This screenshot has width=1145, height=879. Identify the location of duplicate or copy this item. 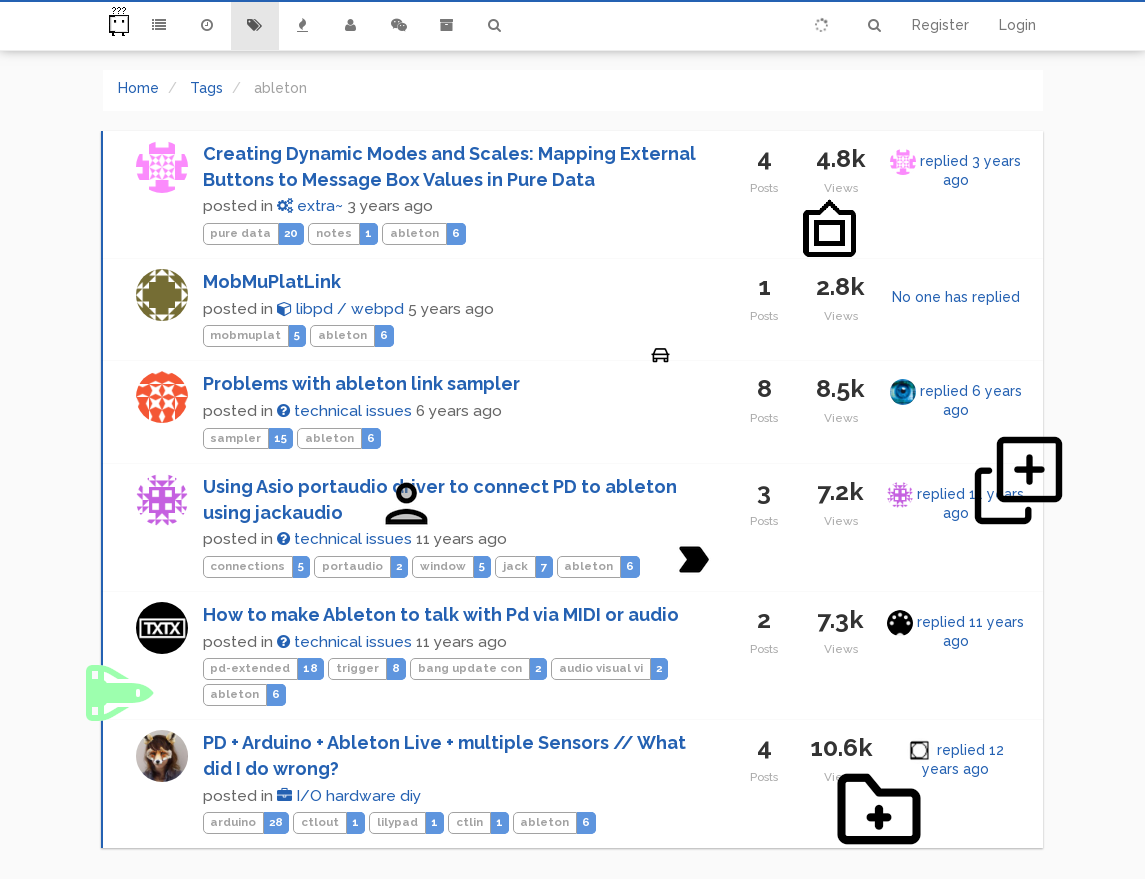
(1018, 480).